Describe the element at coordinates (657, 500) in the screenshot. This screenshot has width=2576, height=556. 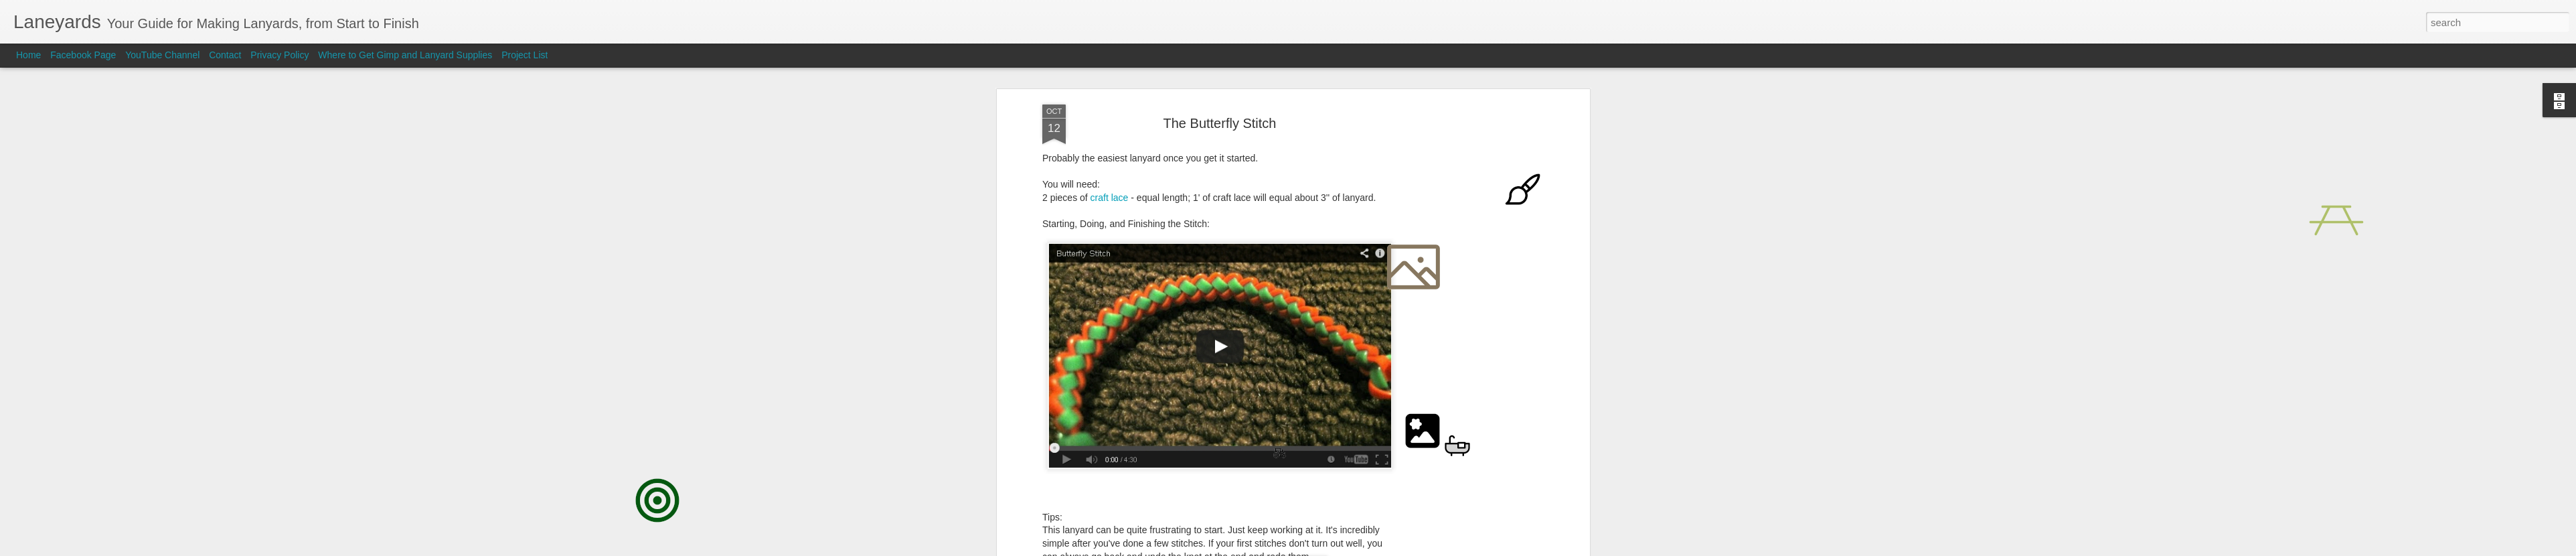
I see `set a goal or target` at that location.